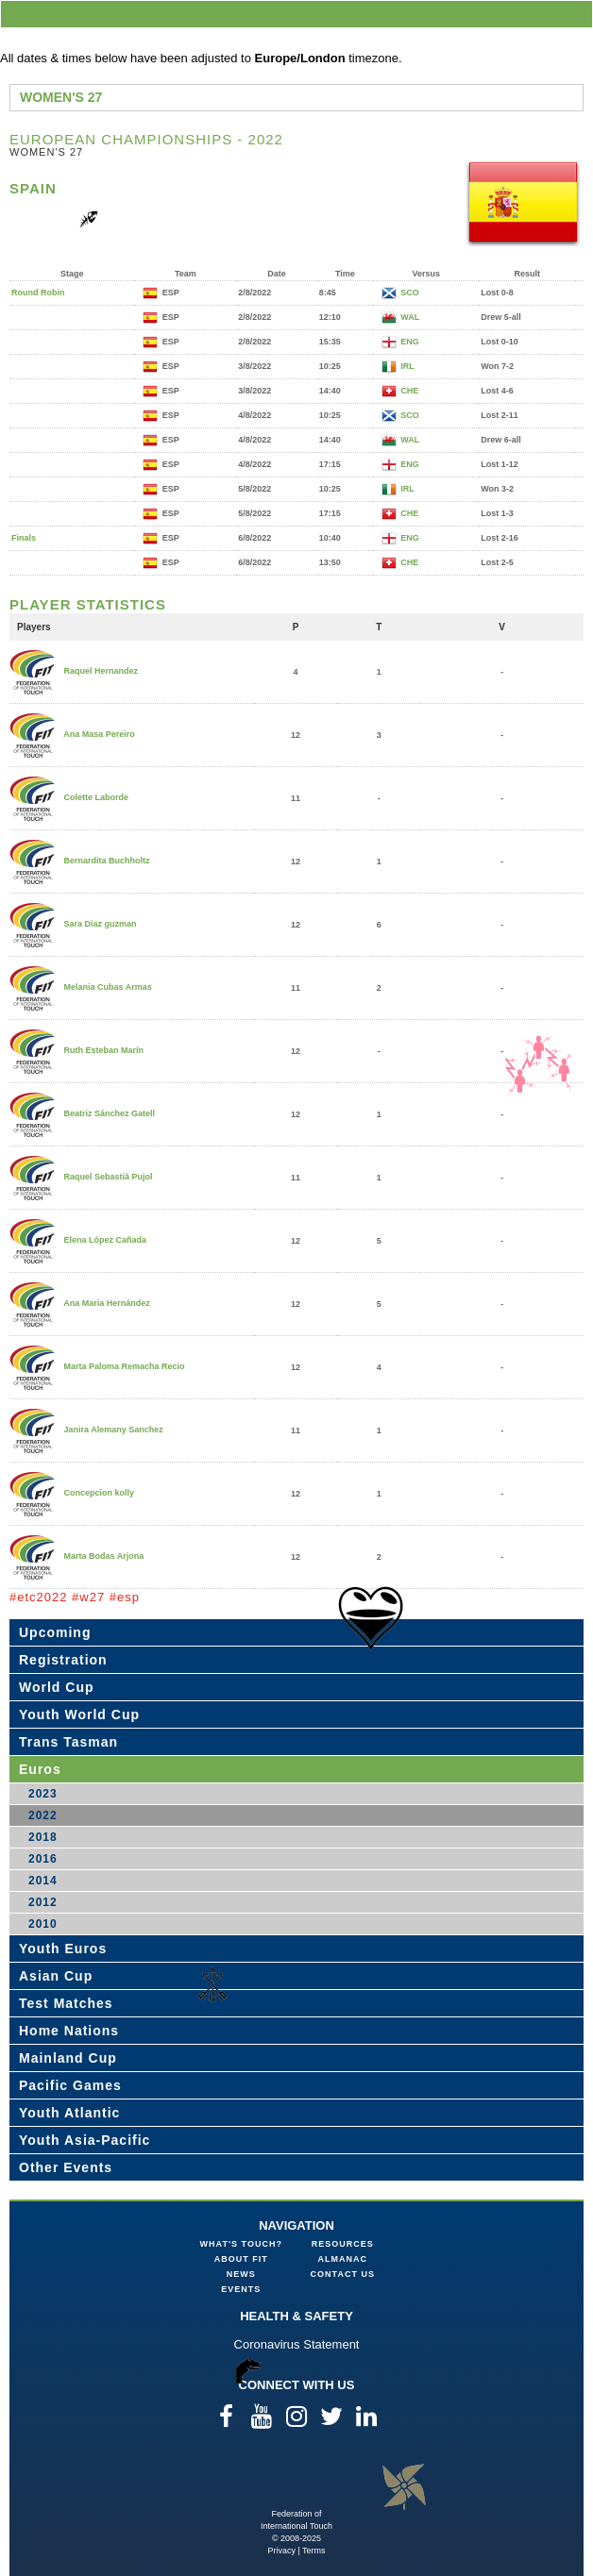 This screenshot has width=593, height=2576. Describe the element at coordinates (538, 1065) in the screenshot. I see `activate chain lightning ability or spell` at that location.